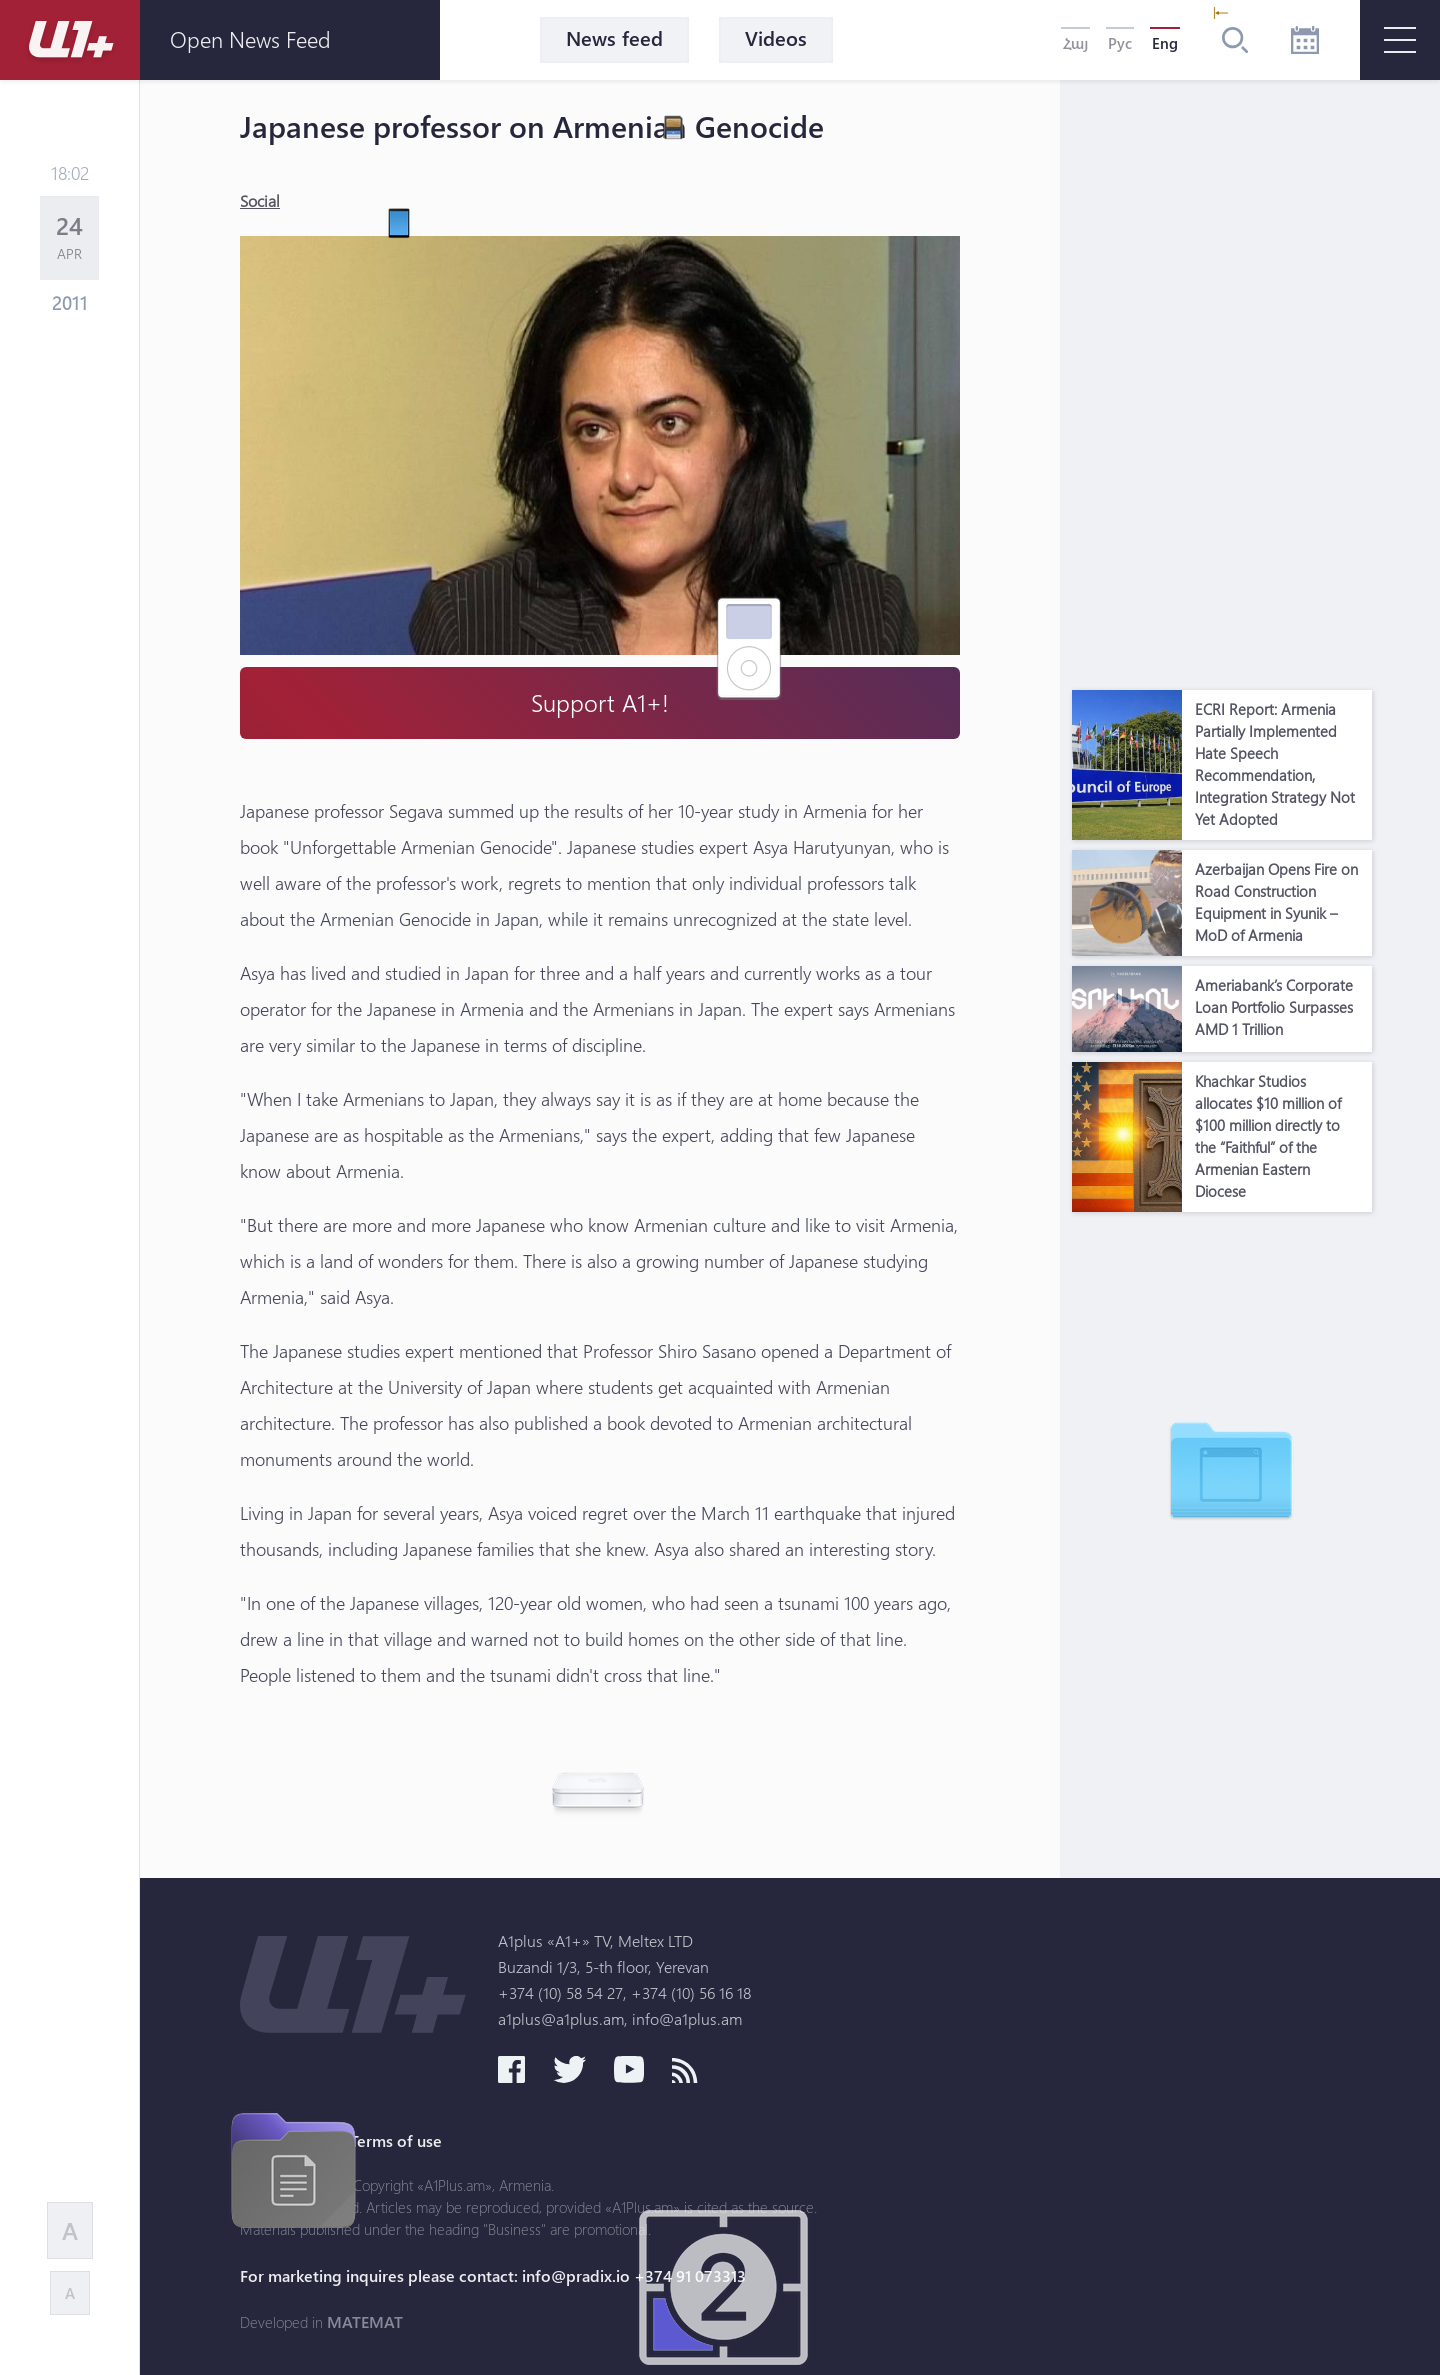 The width and height of the screenshot is (1440, 2375). What do you see at coordinates (749, 648) in the screenshot?
I see `manage connected iPod device` at bounding box center [749, 648].